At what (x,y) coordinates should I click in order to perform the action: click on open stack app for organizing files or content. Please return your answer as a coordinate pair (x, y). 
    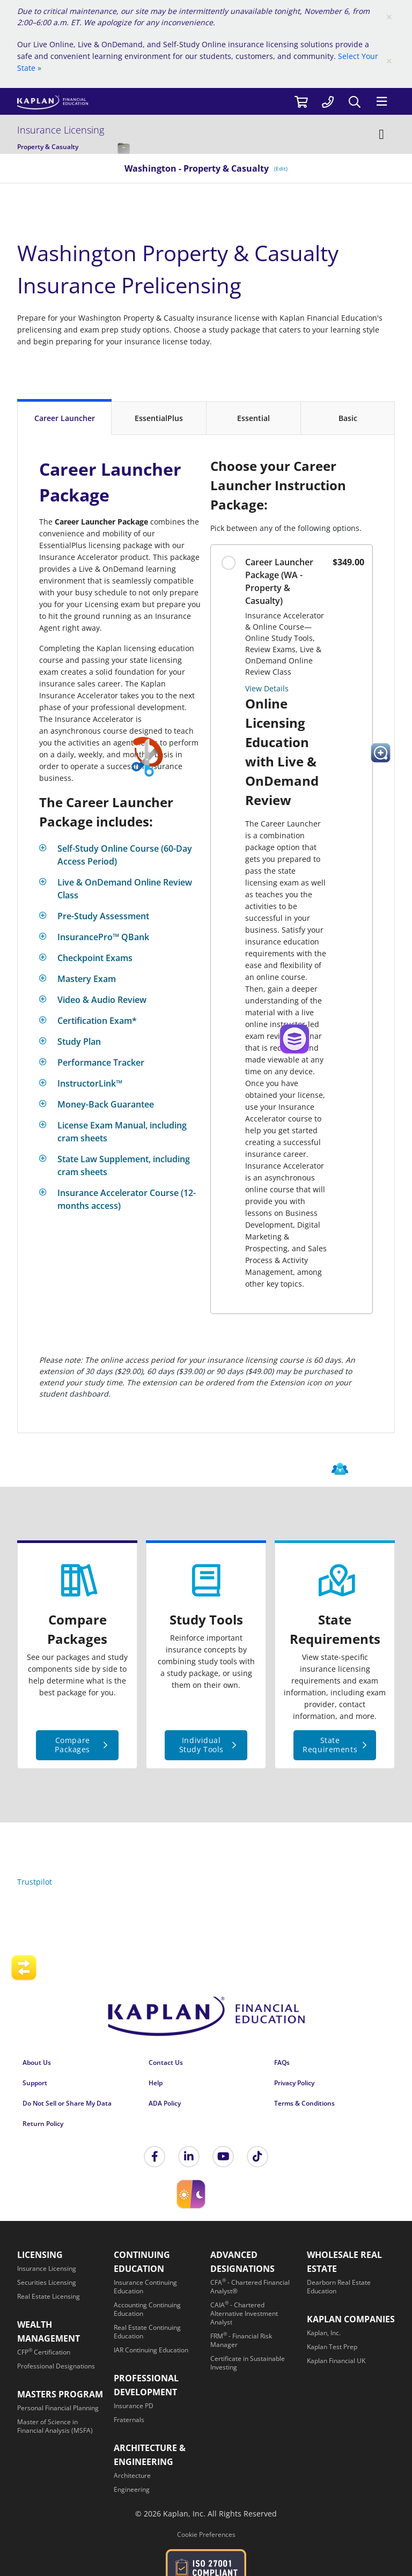
    Looking at the image, I should click on (295, 1039).